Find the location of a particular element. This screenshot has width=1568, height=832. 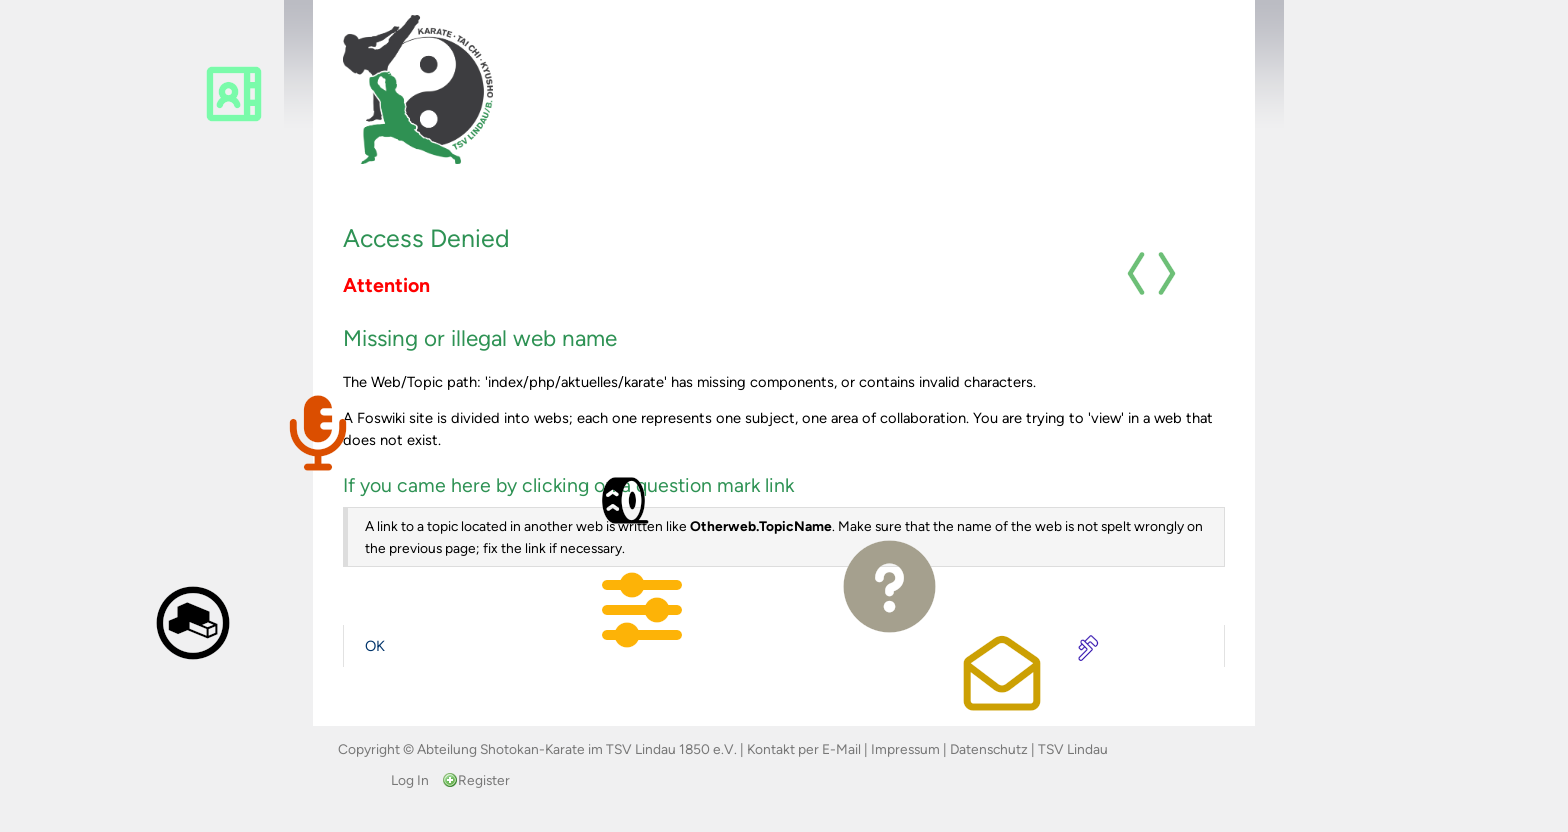

adjust settings or preferences is located at coordinates (642, 610).